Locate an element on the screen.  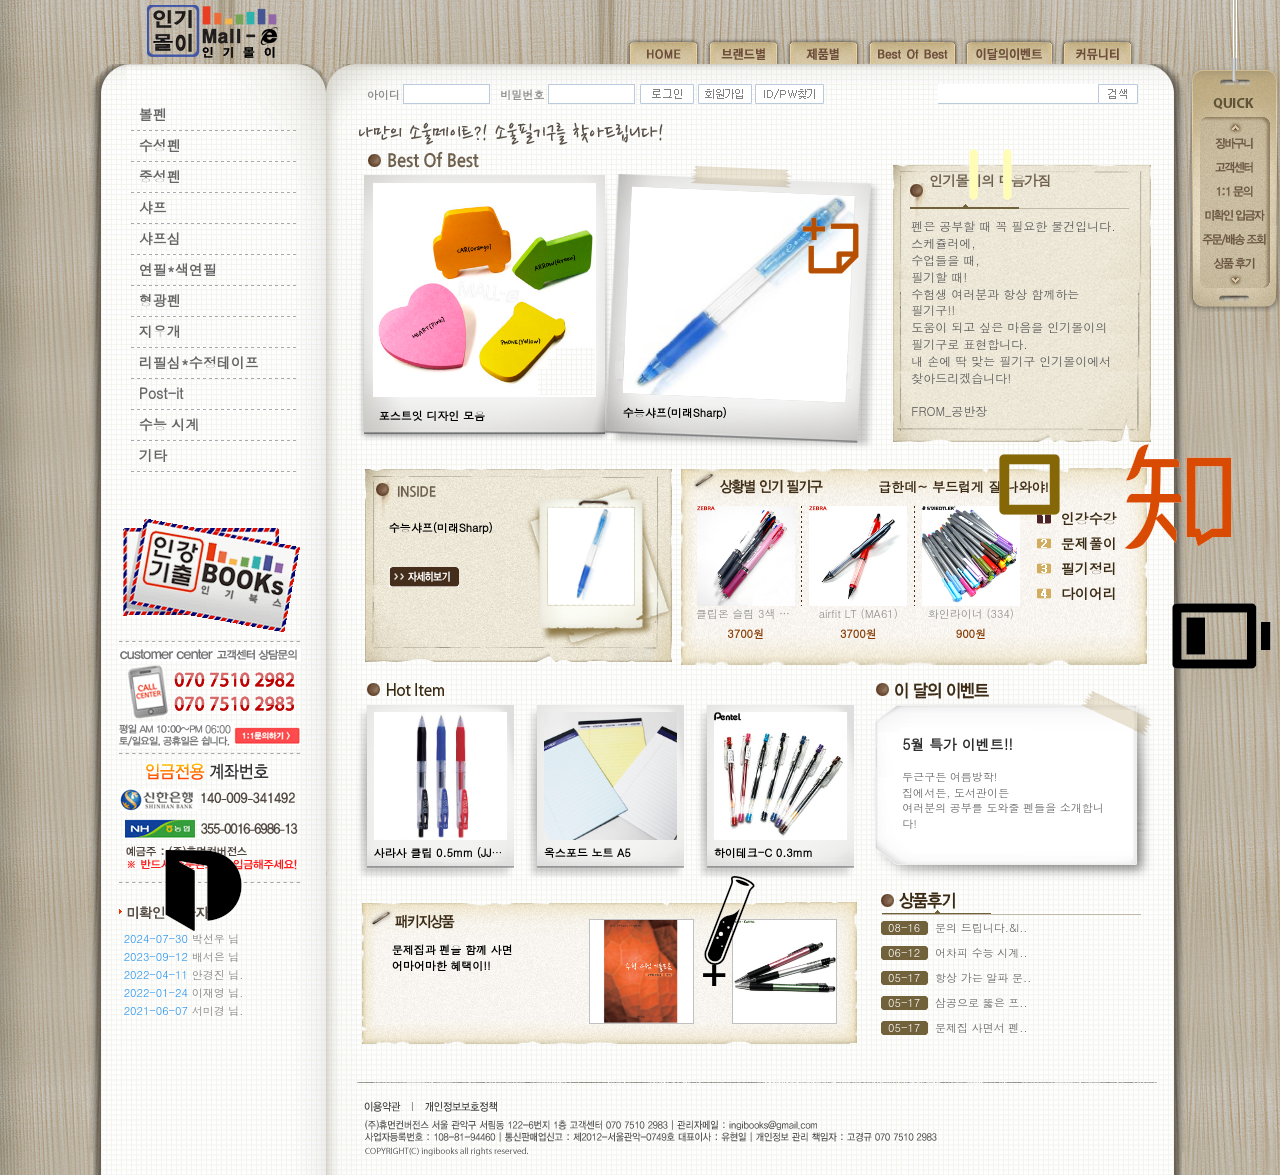
stop media playback is located at coordinates (1029, 484).